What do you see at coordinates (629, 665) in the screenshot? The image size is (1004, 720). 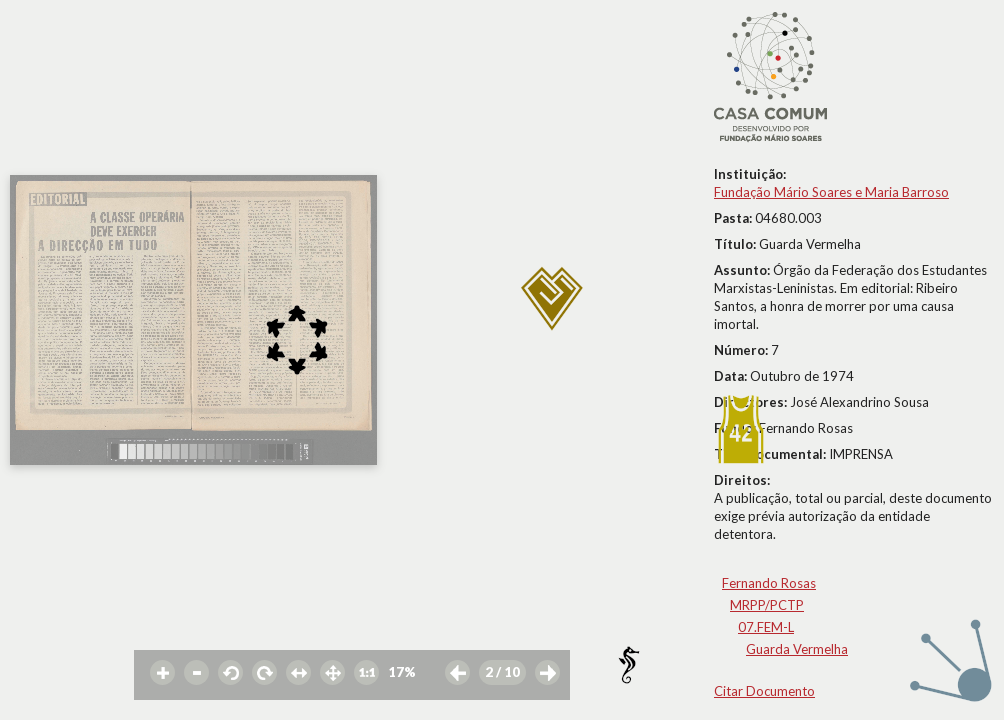 I see `decorative seahorse icon for marine-themed games` at bounding box center [629, 665].